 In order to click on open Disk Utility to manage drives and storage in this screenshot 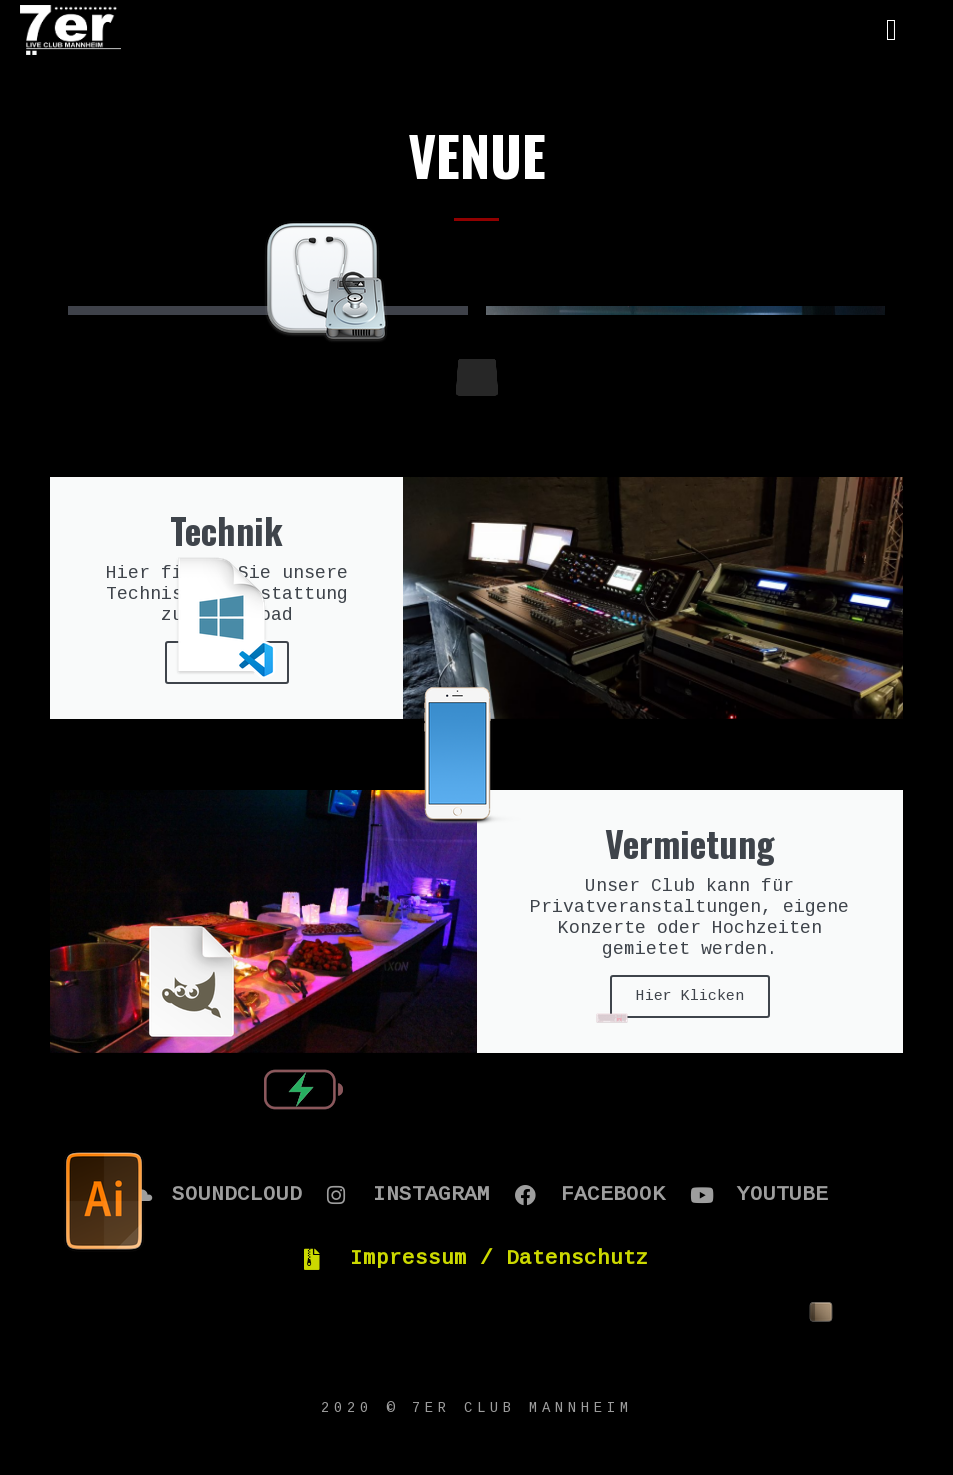, I will do `click(322, 278)`.